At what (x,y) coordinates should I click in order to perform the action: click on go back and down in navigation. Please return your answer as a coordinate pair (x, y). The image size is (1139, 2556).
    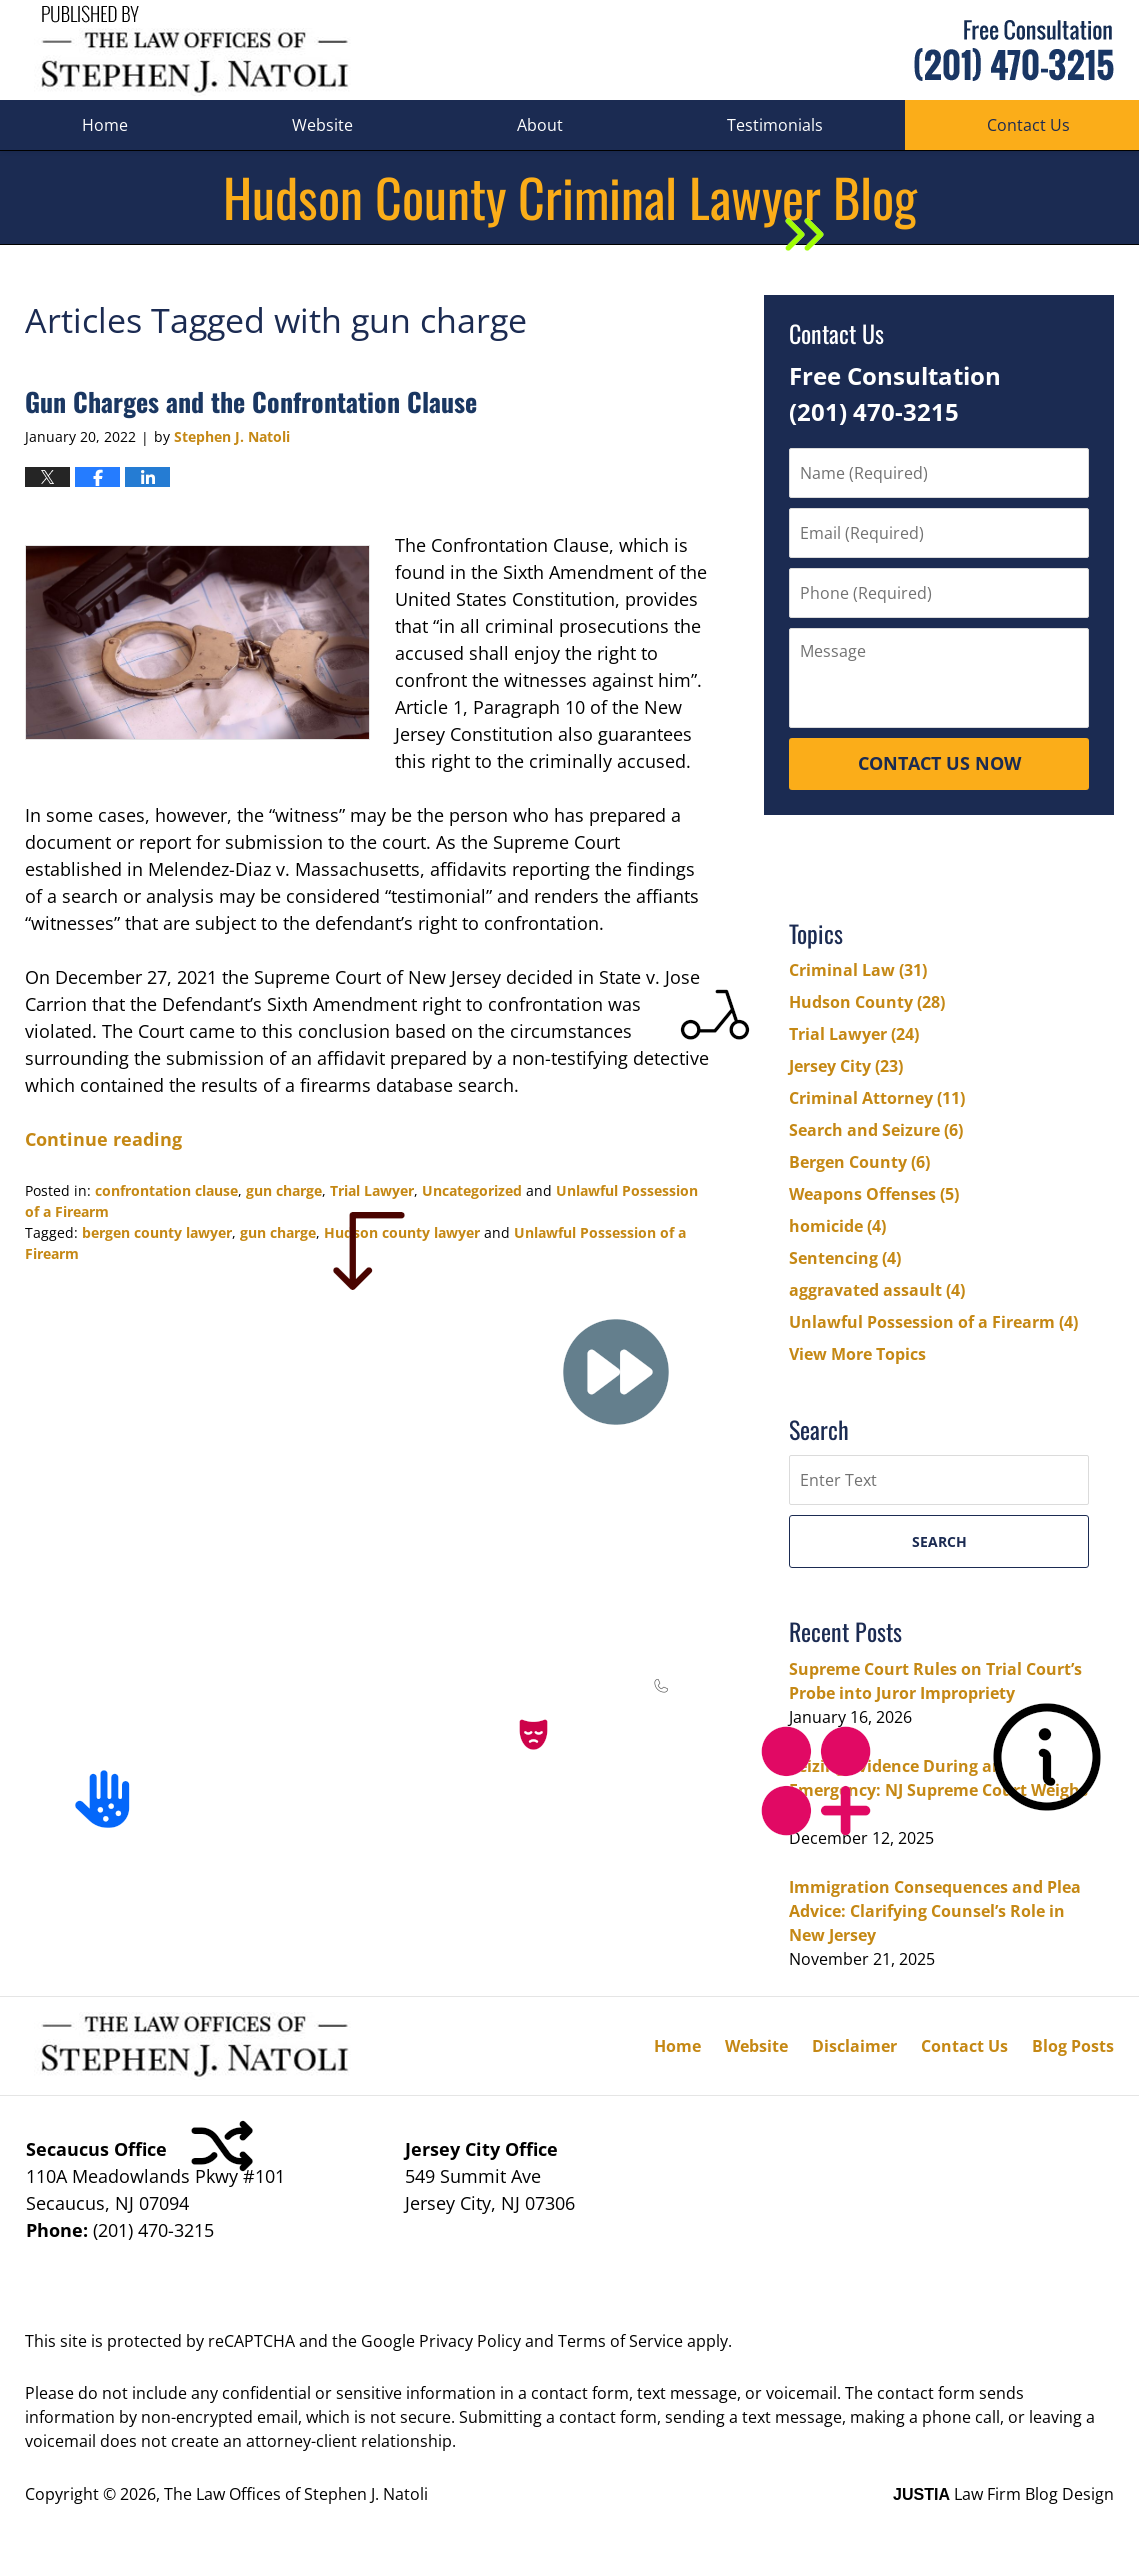
    Looking at the image, I should click on (369, 1251).